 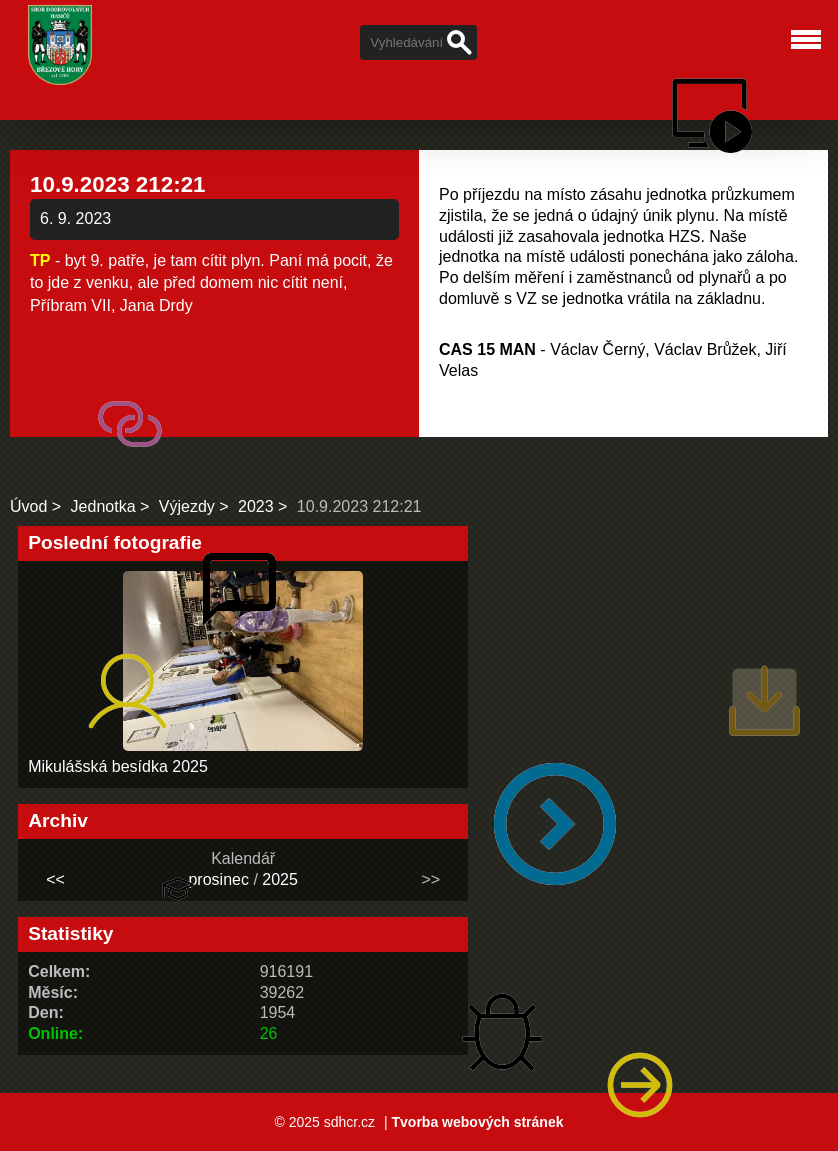 What do you see at coordinates (178, 889) in the screenshot?
I see `access learning resources or tutorials` at bounding box center [178, 889].